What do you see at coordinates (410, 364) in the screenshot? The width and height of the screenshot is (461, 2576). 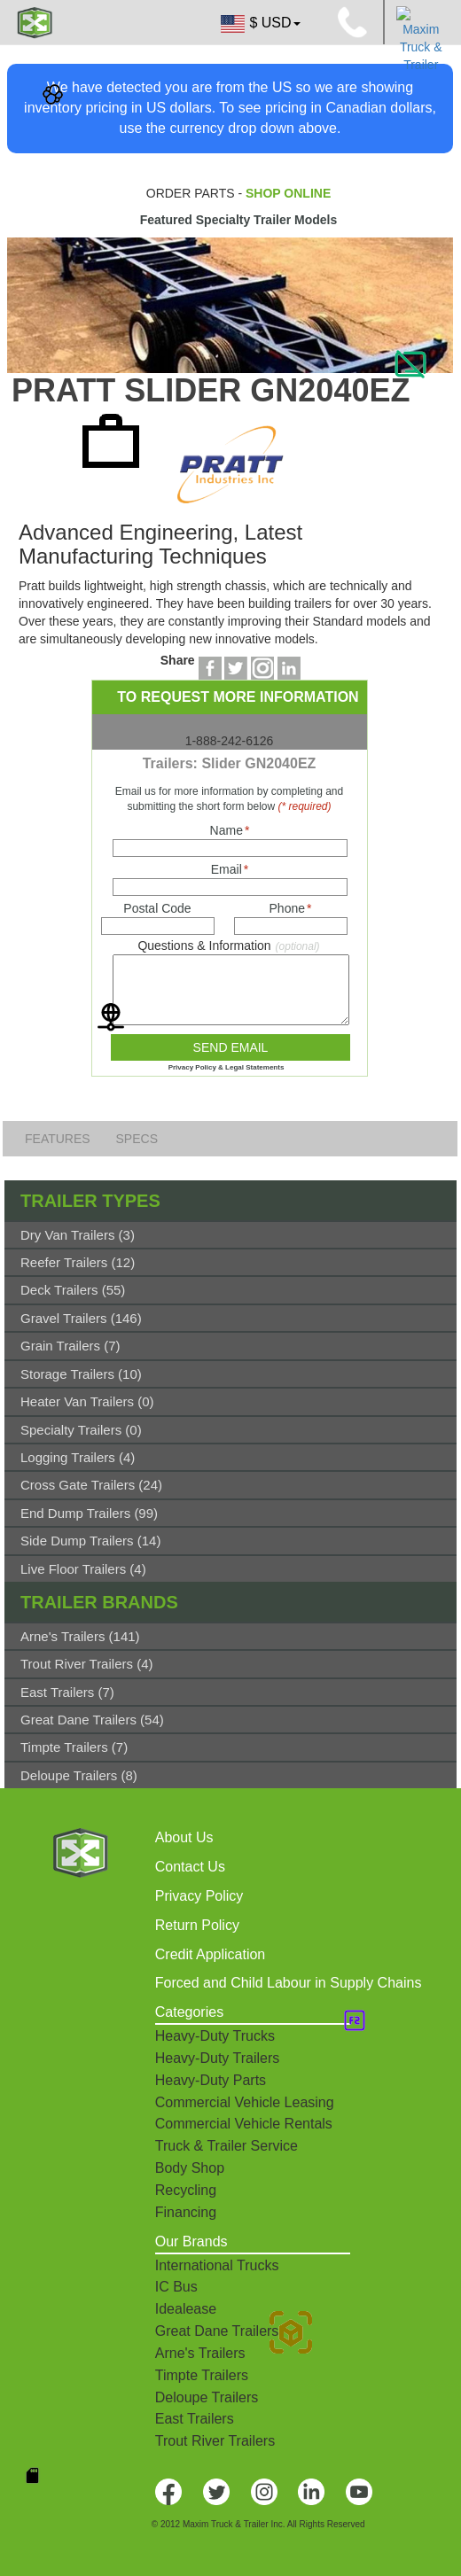 I see `iPad is disconnected or unavailable` at bounding box center [410, 364].